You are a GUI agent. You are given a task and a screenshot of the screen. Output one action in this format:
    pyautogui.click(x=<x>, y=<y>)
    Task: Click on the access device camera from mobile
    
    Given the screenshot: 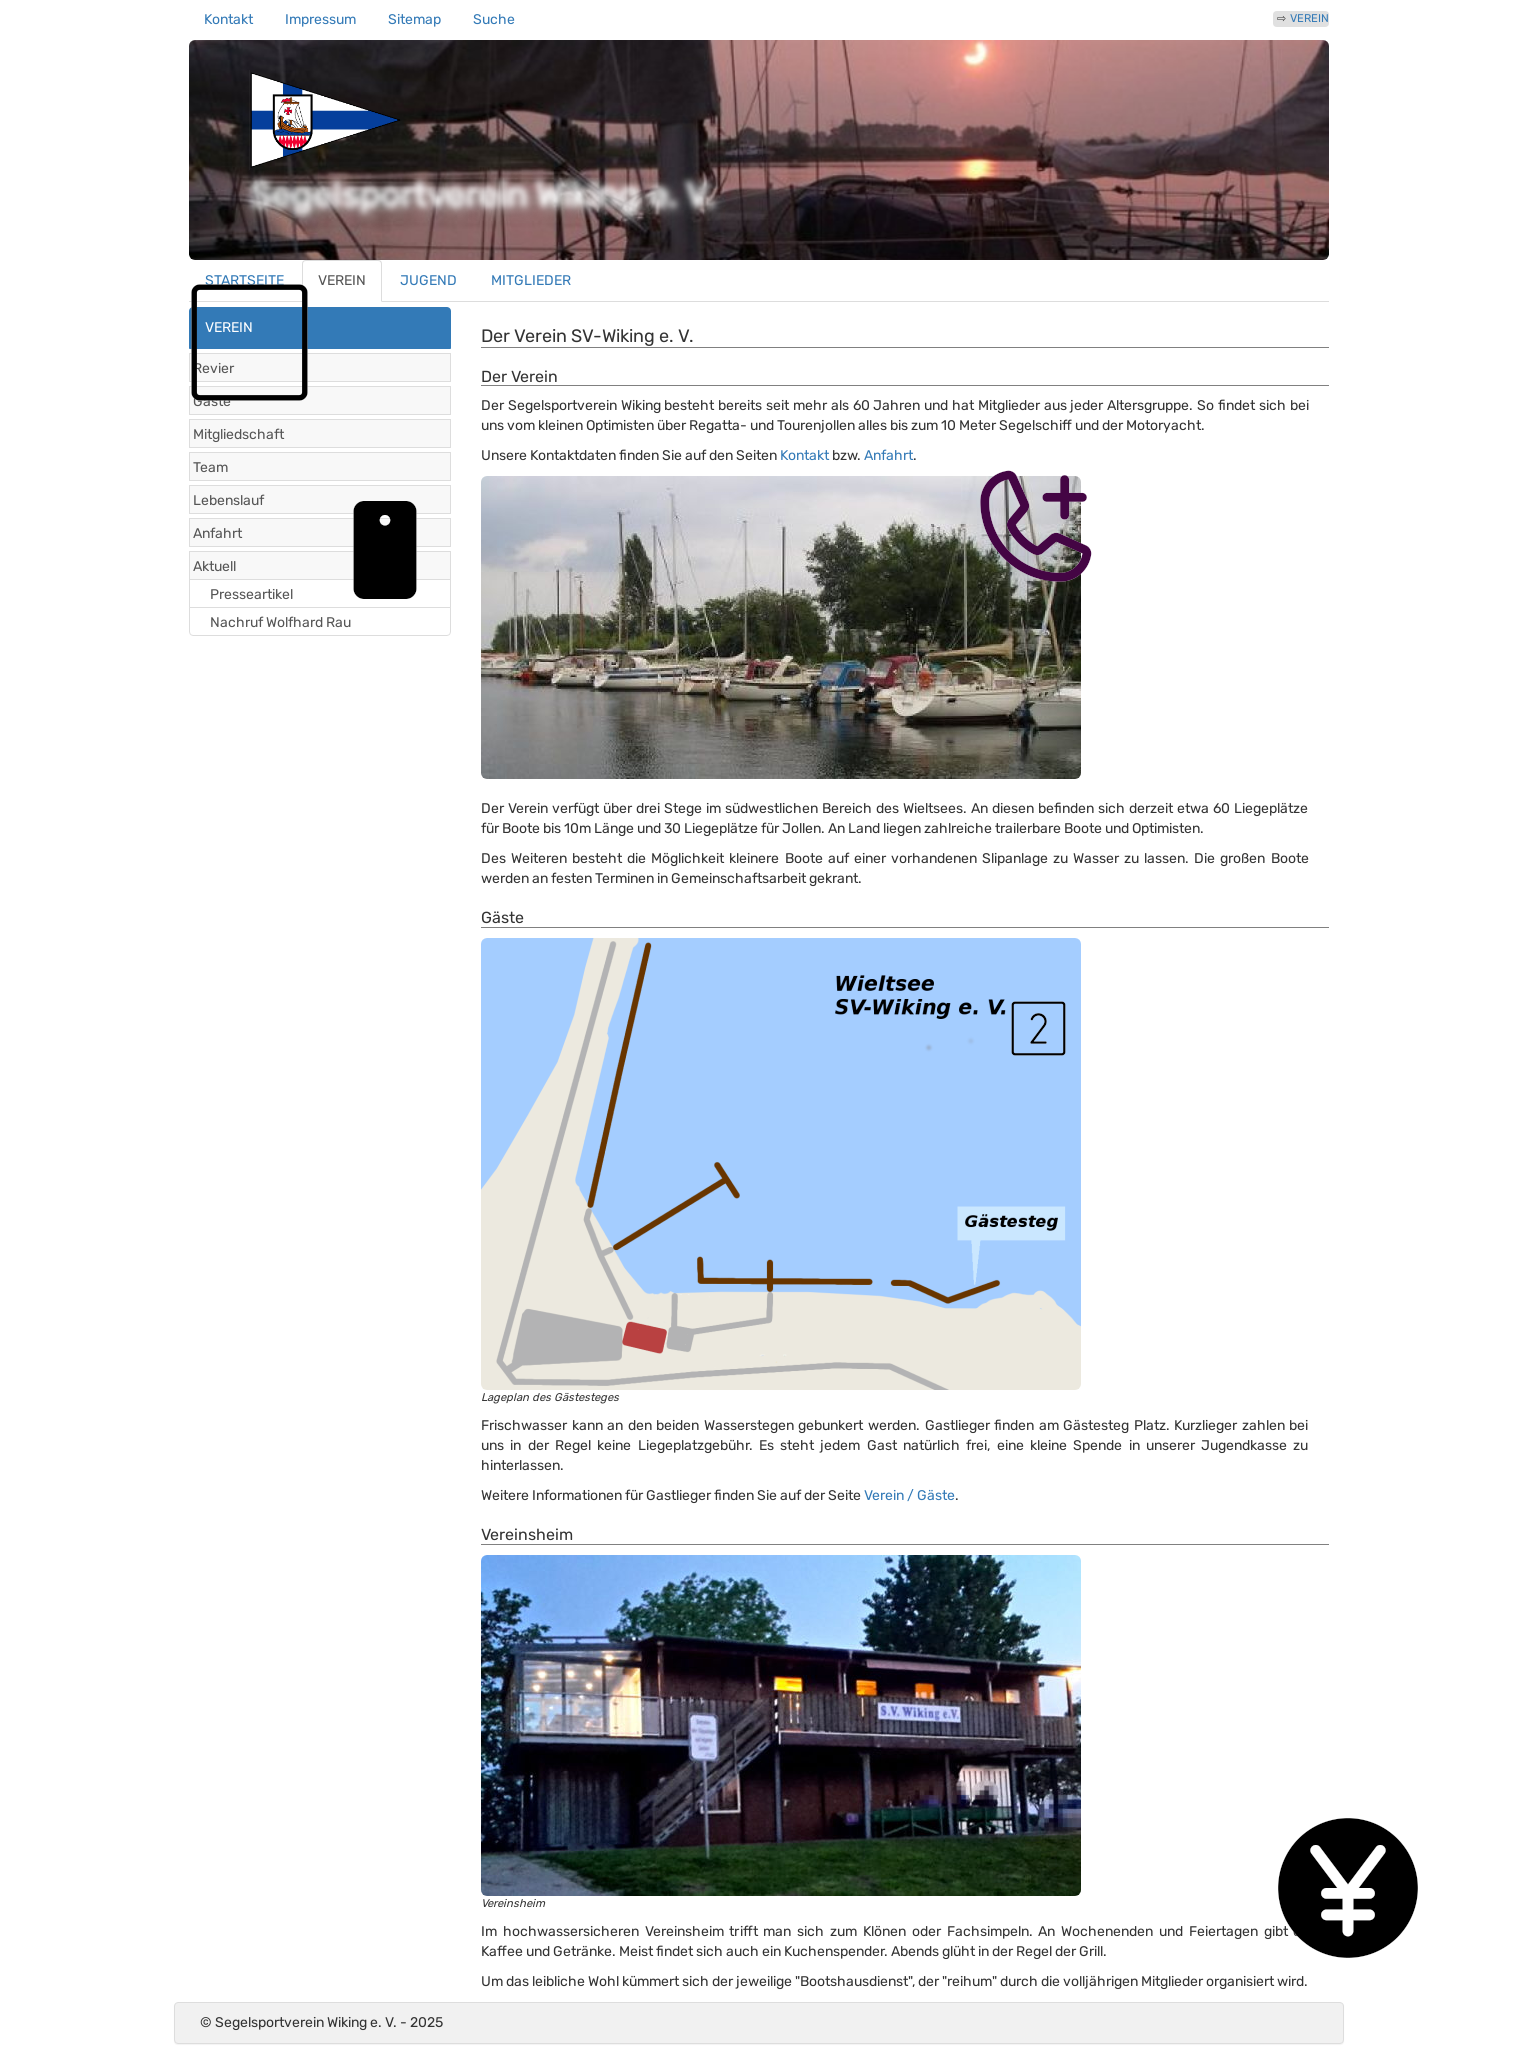 What is the action you would take?
    pyautogui.click(x=385, y=550)
    